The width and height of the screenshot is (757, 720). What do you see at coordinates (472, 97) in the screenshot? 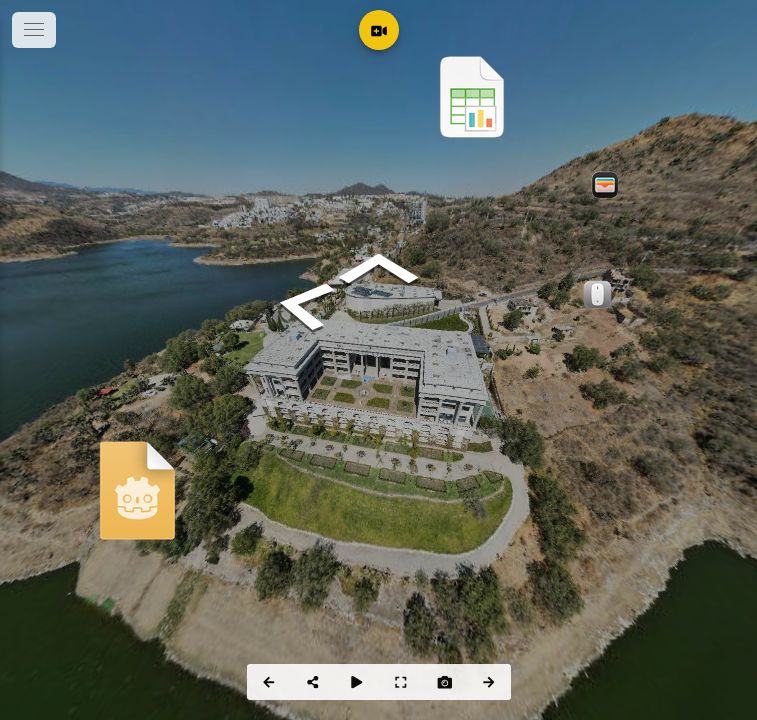
I see `open a spreadsheet file` at bounding box center [472, 97].